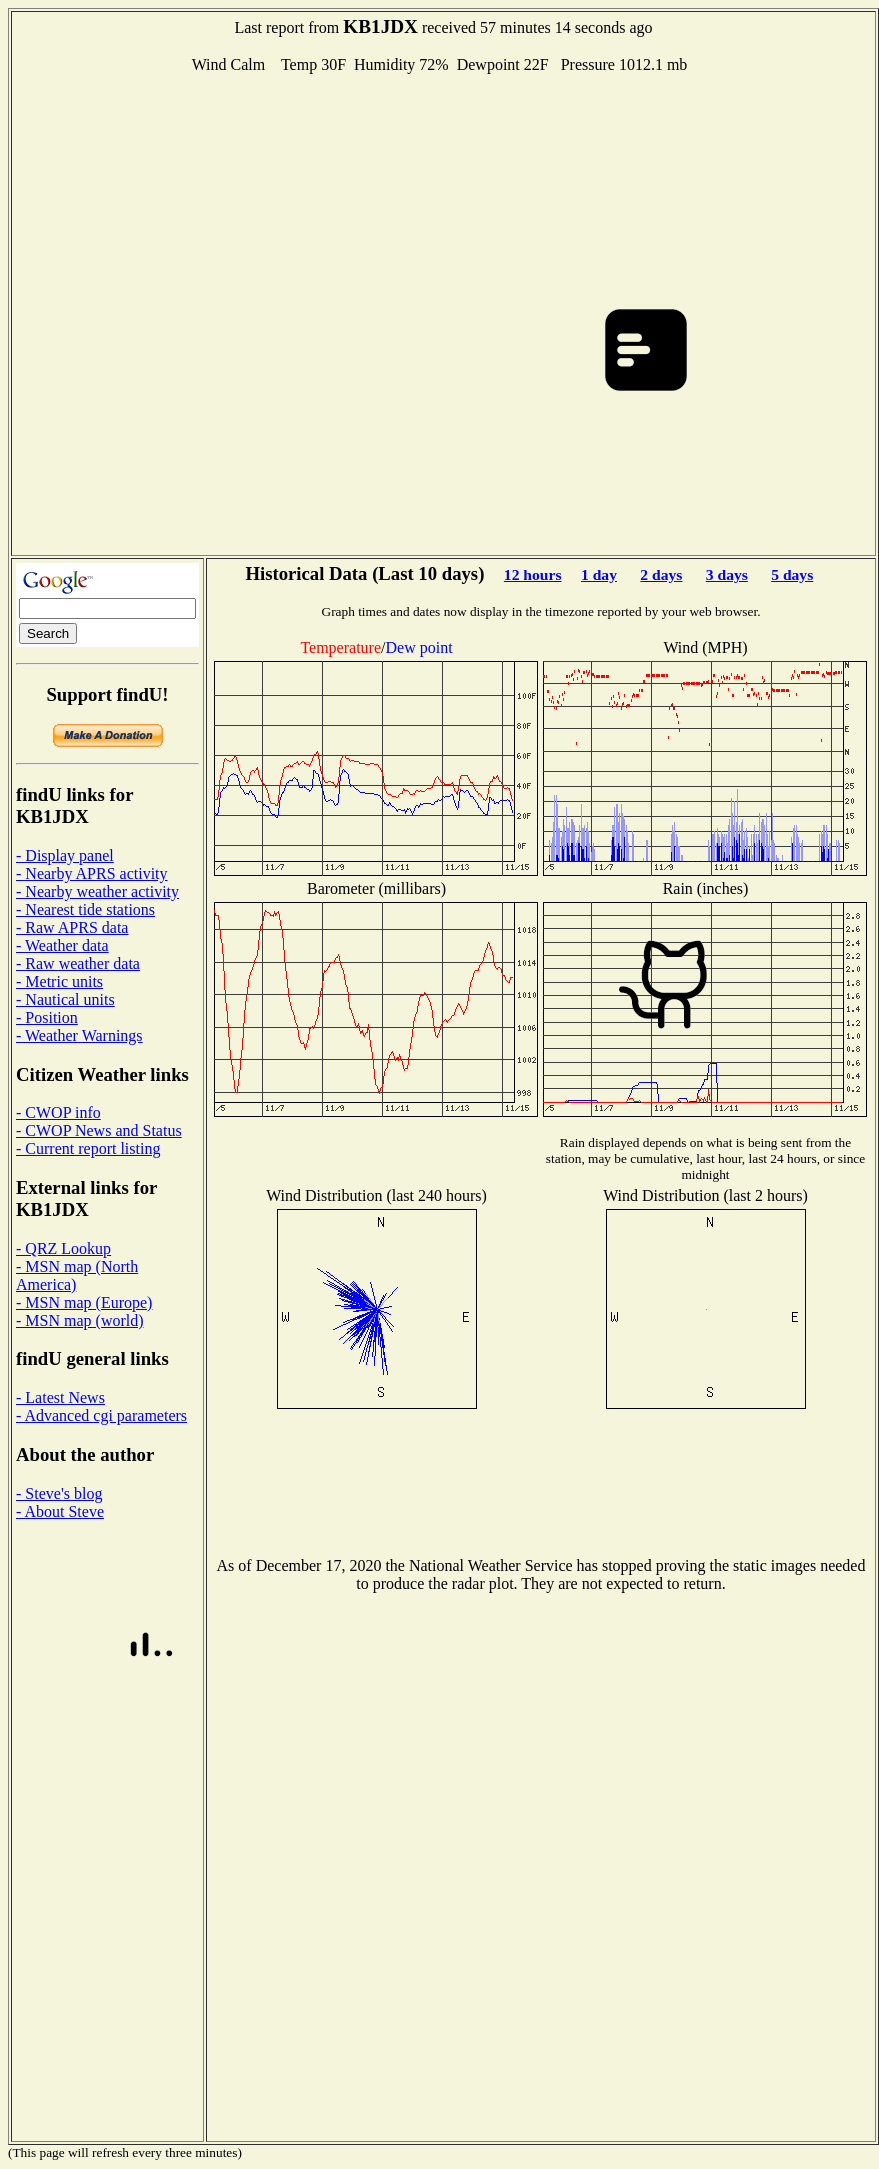 The height and width of the screenshot is (2169, 879). Describe the element at coordinates (151, 1635) in the screenshot. I see `indicates moderate signal strength` at that location.